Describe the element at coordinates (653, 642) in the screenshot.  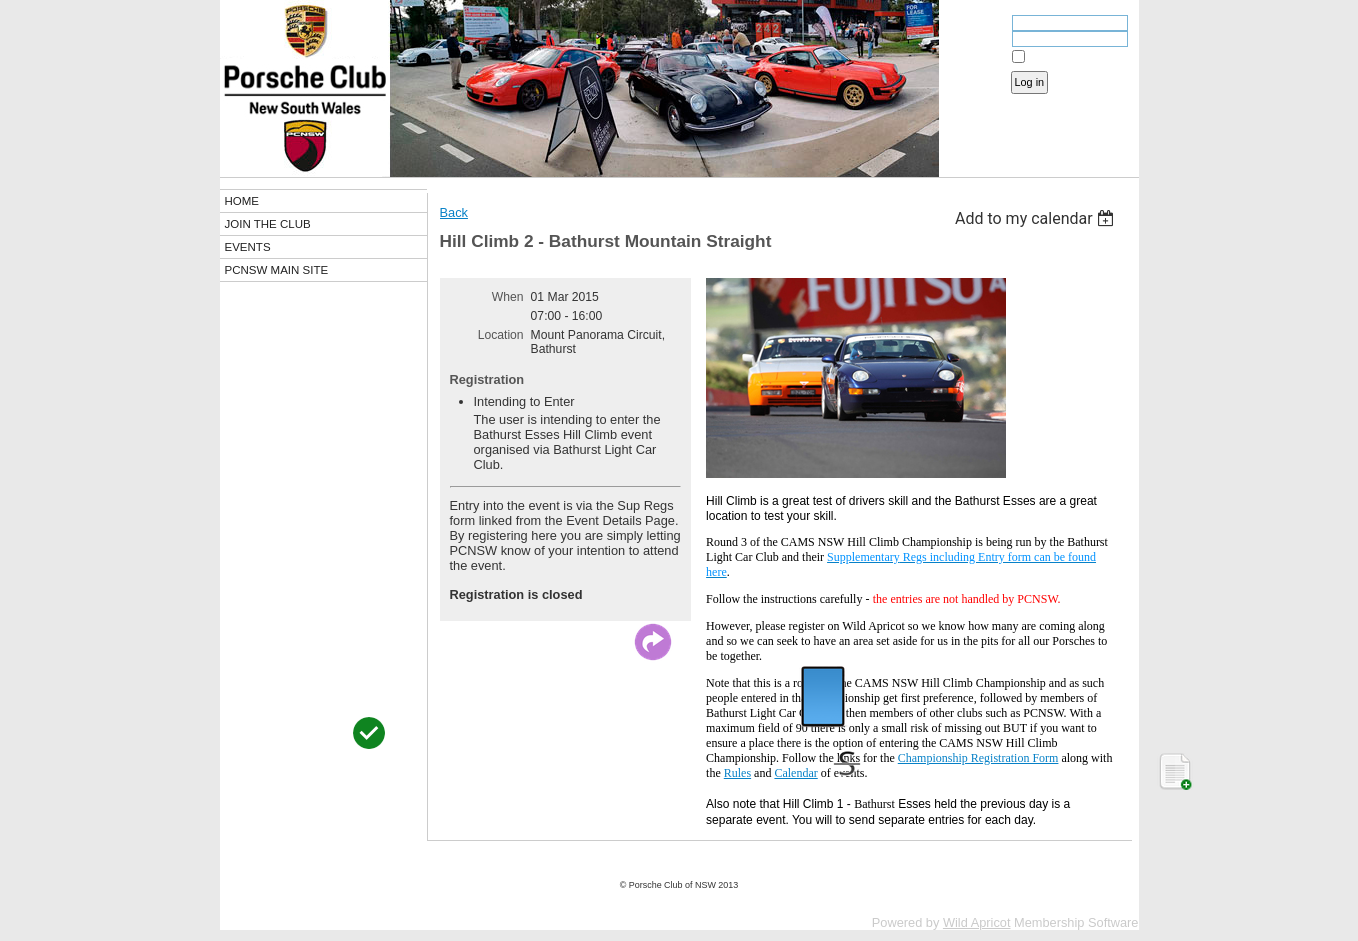
I see `indicates a locally modified file in version control` at that location.